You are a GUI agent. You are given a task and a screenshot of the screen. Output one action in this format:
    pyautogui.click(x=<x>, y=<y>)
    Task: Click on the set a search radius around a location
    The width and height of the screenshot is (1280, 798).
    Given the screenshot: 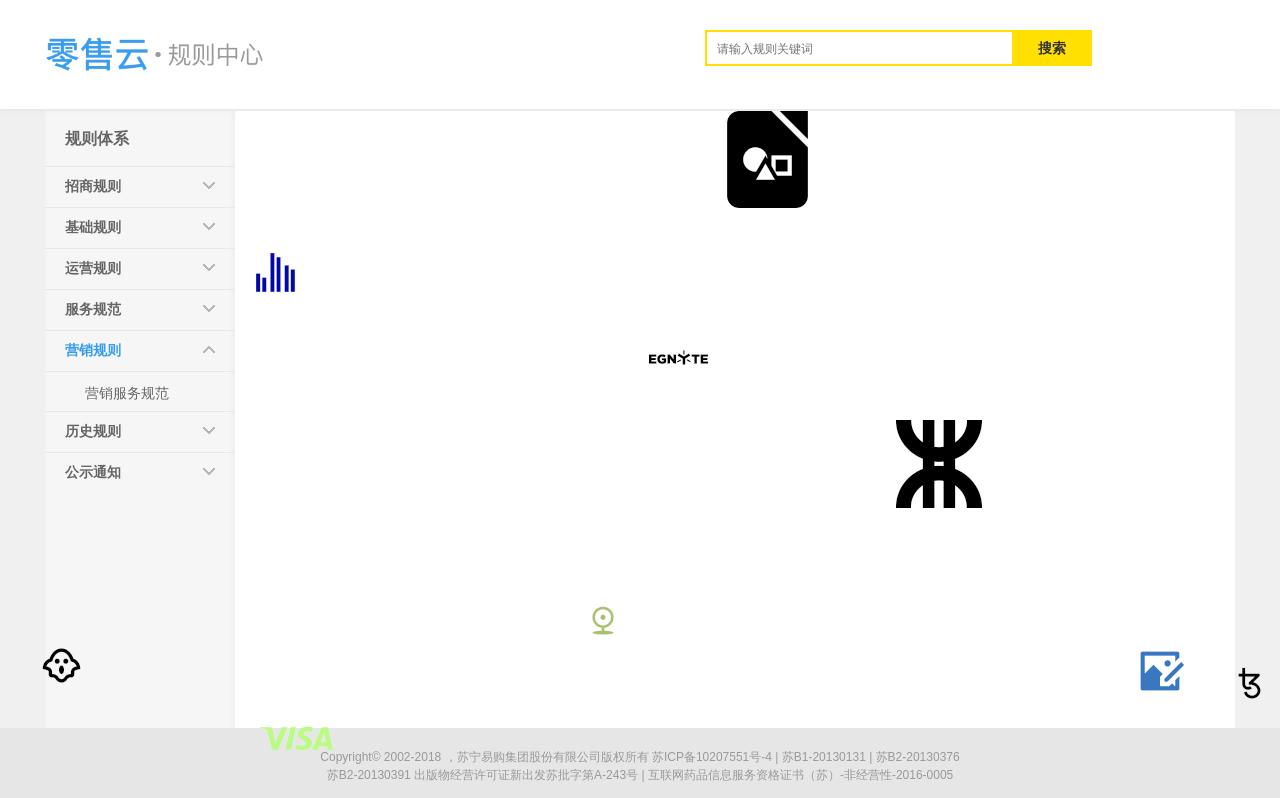 What is the action you would take?
    pyautogui.click(x=603, y=620)
    